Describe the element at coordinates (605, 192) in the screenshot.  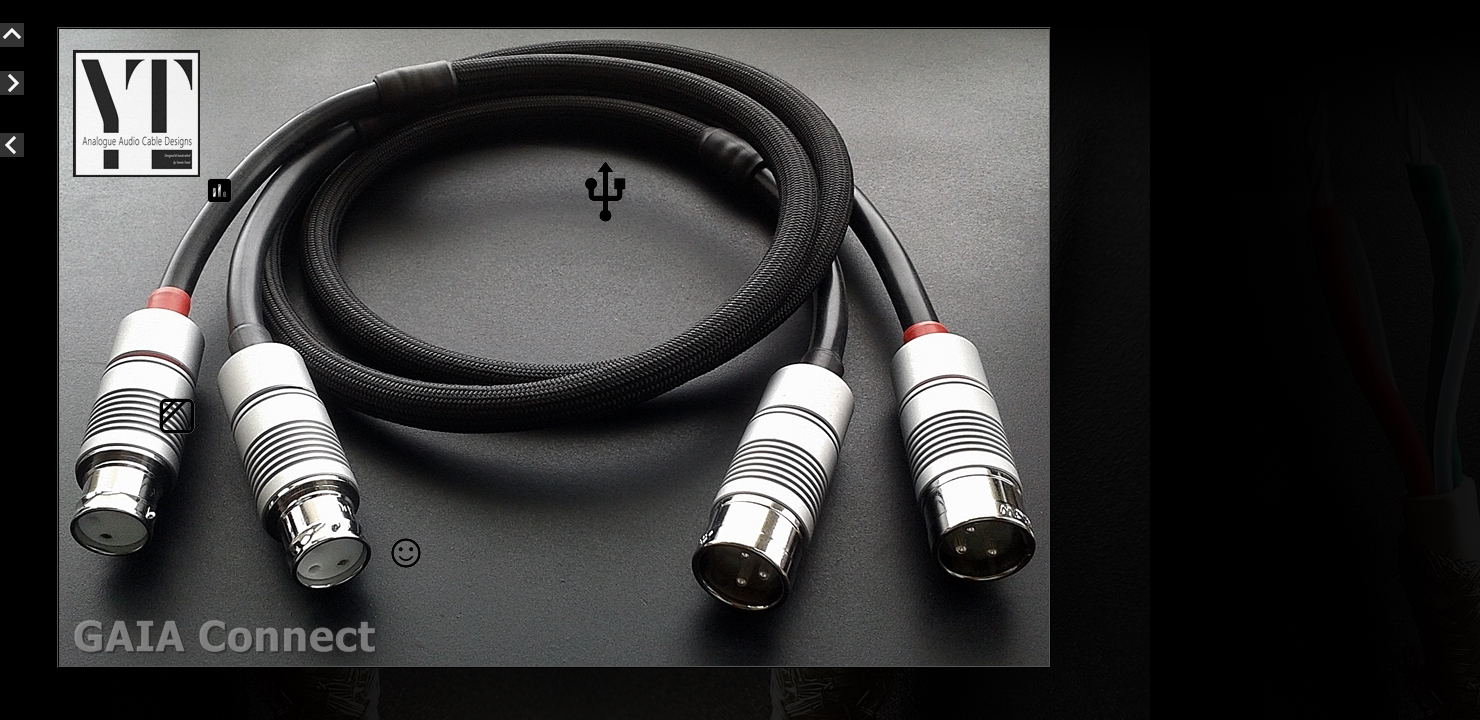
I see `connect a USB device` at that location.